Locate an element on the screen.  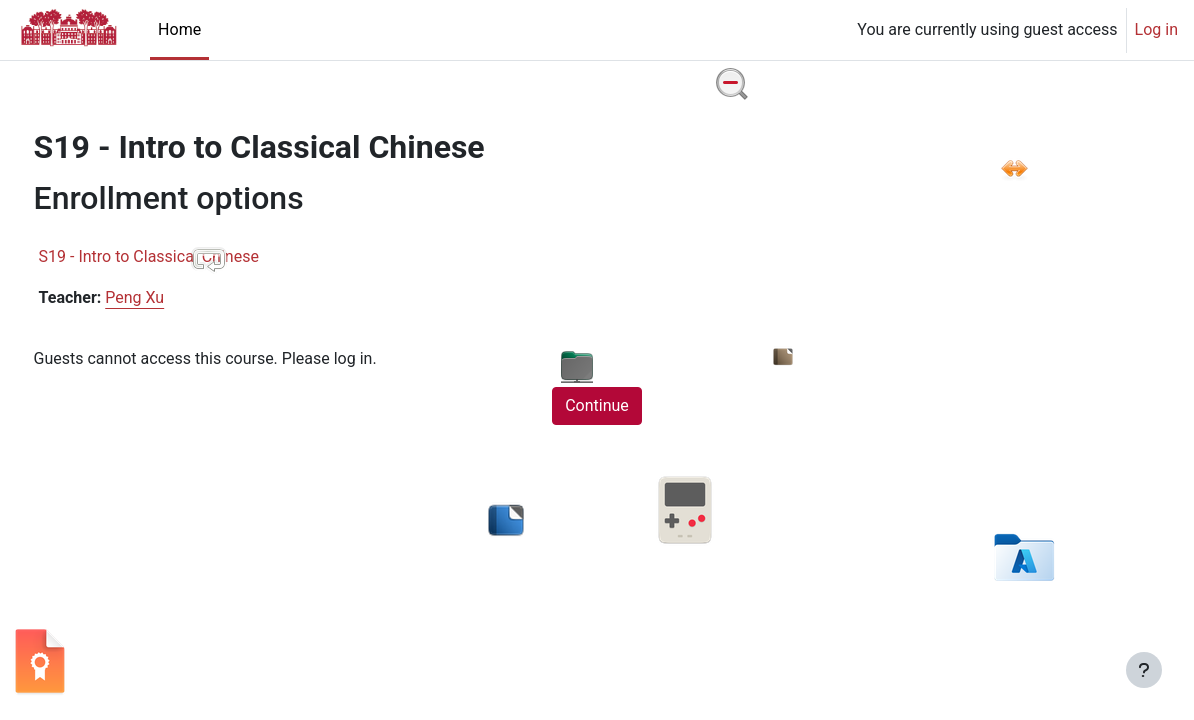
open microsoft azure project folder is located at coordinates (1024, 559).